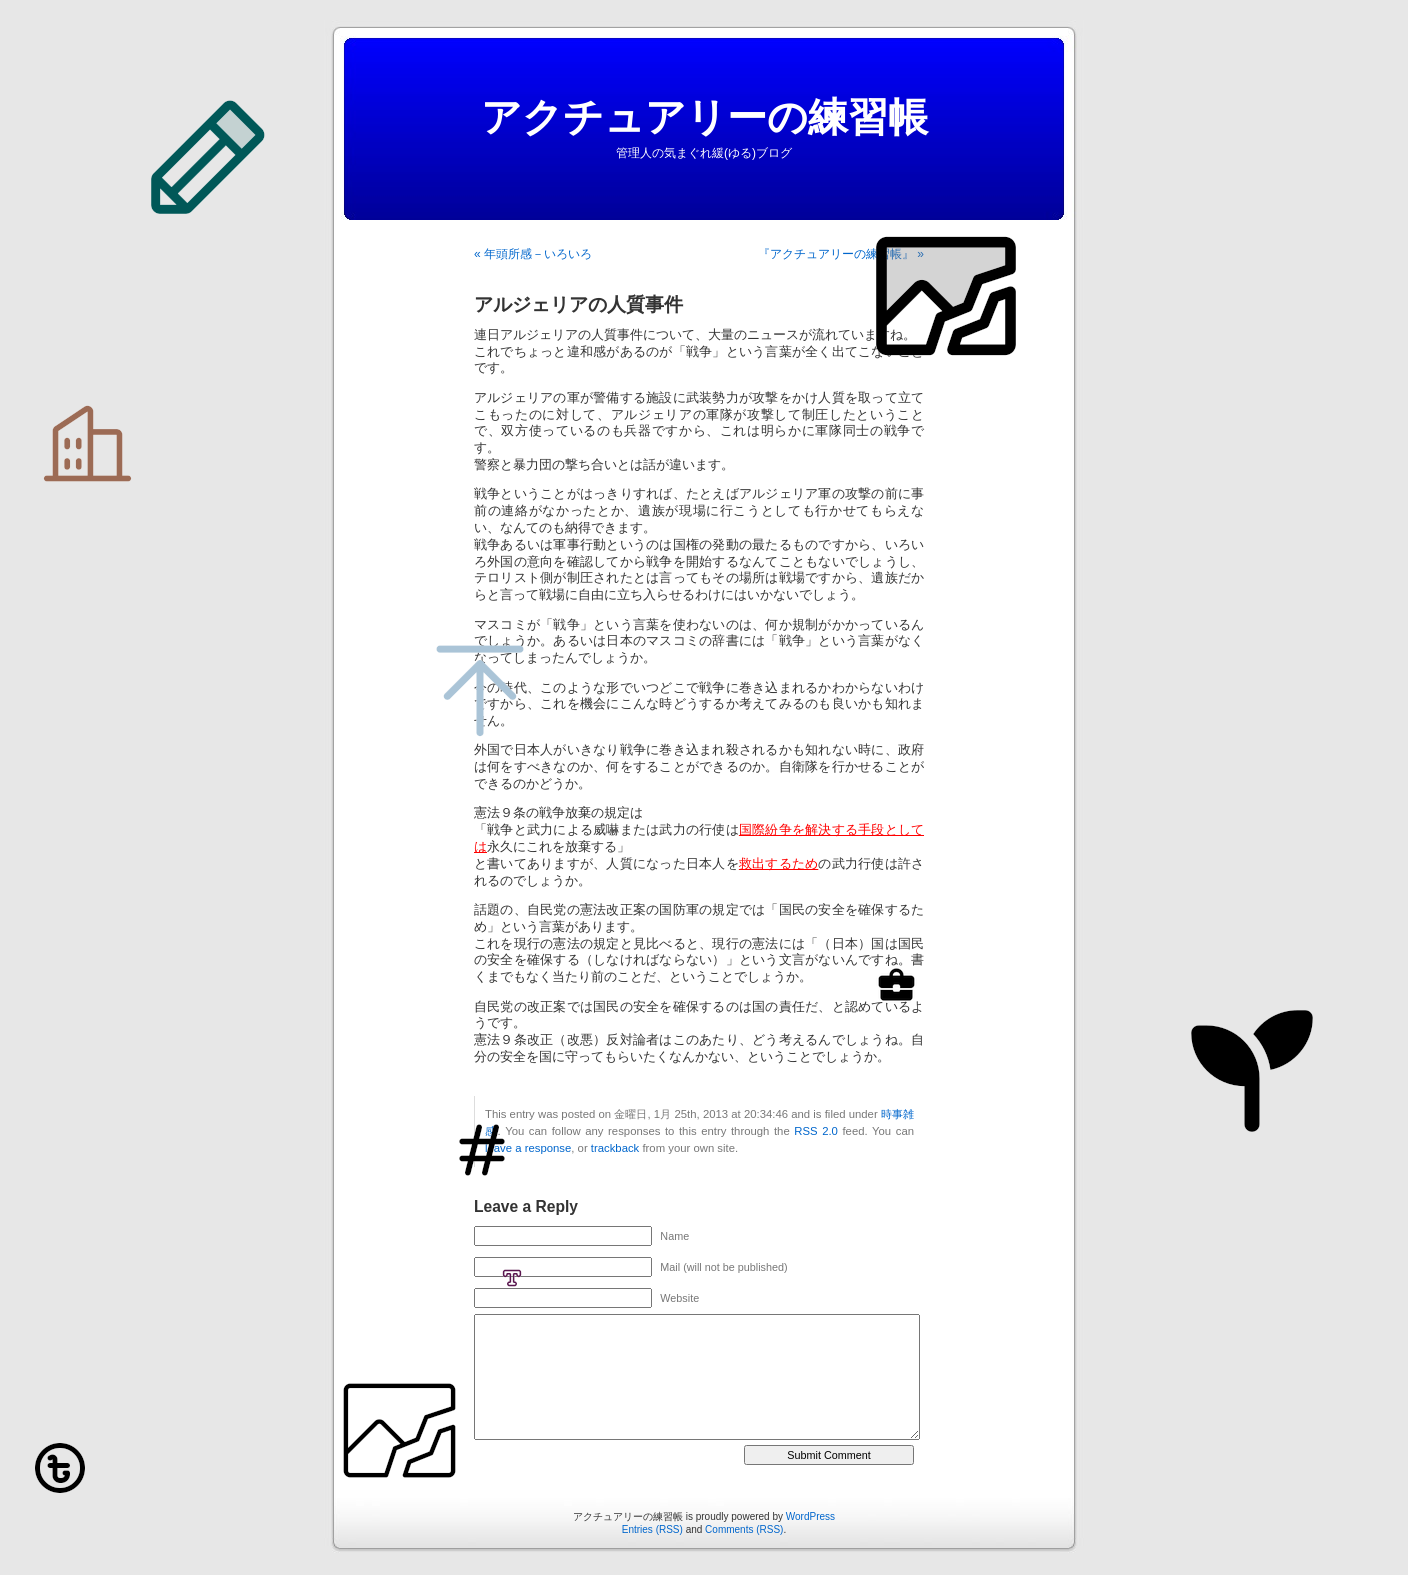 The height and width of the screenshot is (1575, 1408). What do you see at coordinates (399, 1430) in the screenshot?
I see `indicates a broken or corrupted image file` at bounding box center [399, 1430].